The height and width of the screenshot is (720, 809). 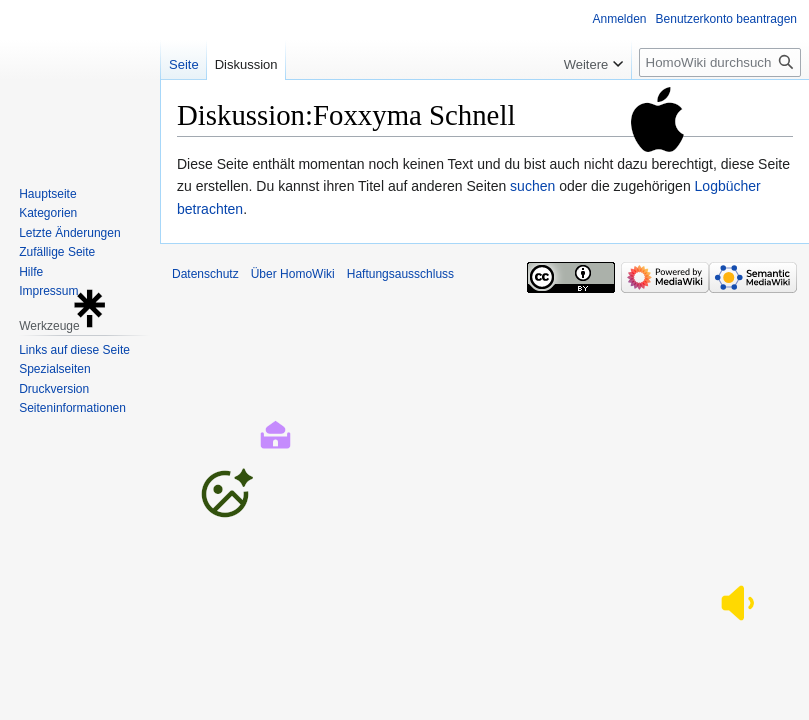 I want to click on apple brand or product indicator, so click(x=657, y=119).